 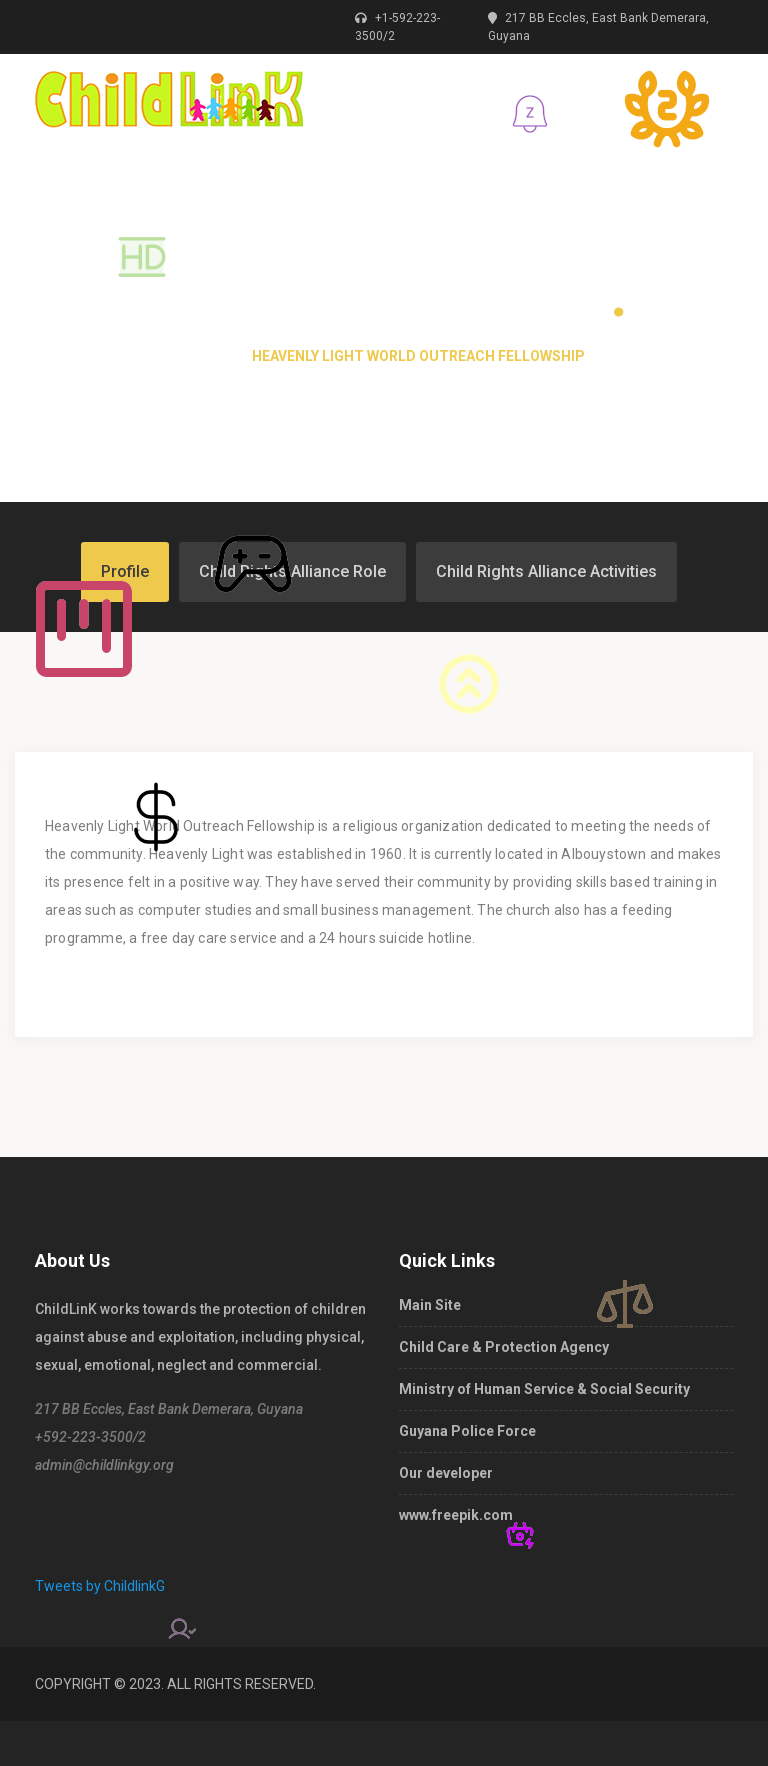 I want to click on indicates second place ranking or achievement, so click(x=667, y=109).